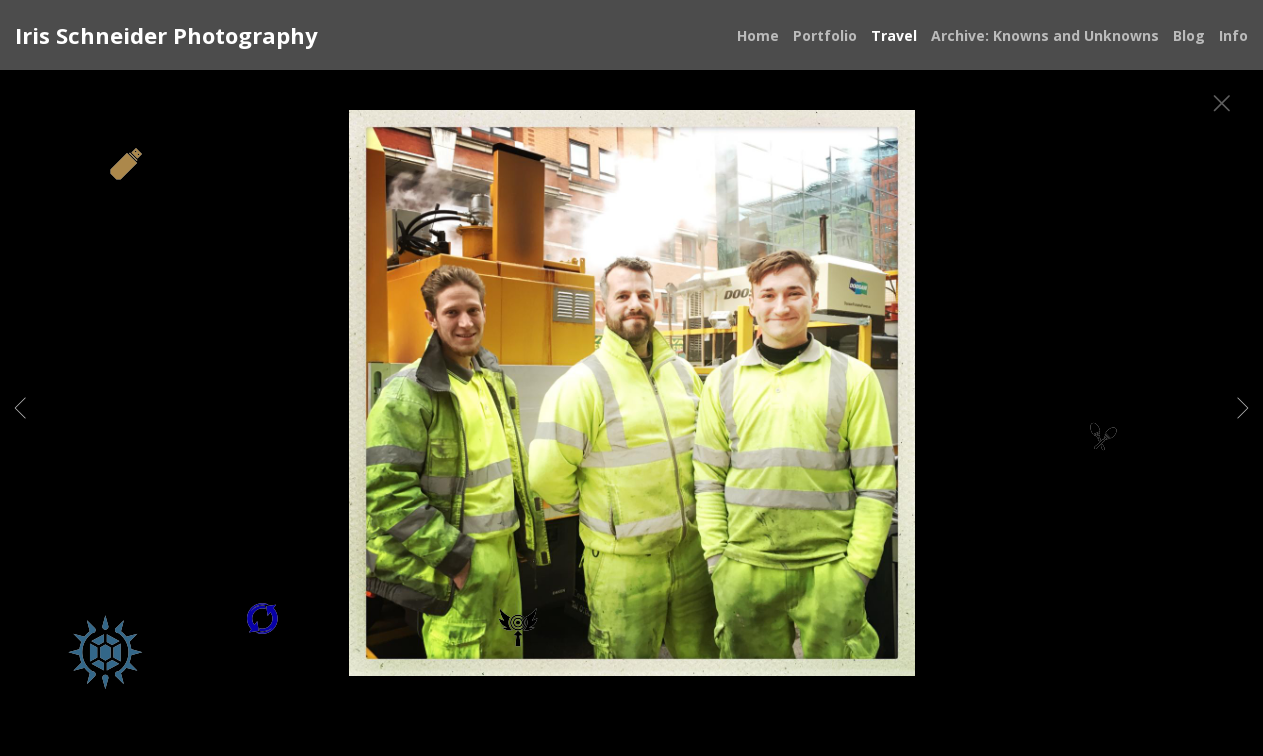 The width and height of the screenshot is (1263, 756). Describe the element at coordinates (105, 652) in the screenshot. I see `indicates a rare or legendary item` at that location.